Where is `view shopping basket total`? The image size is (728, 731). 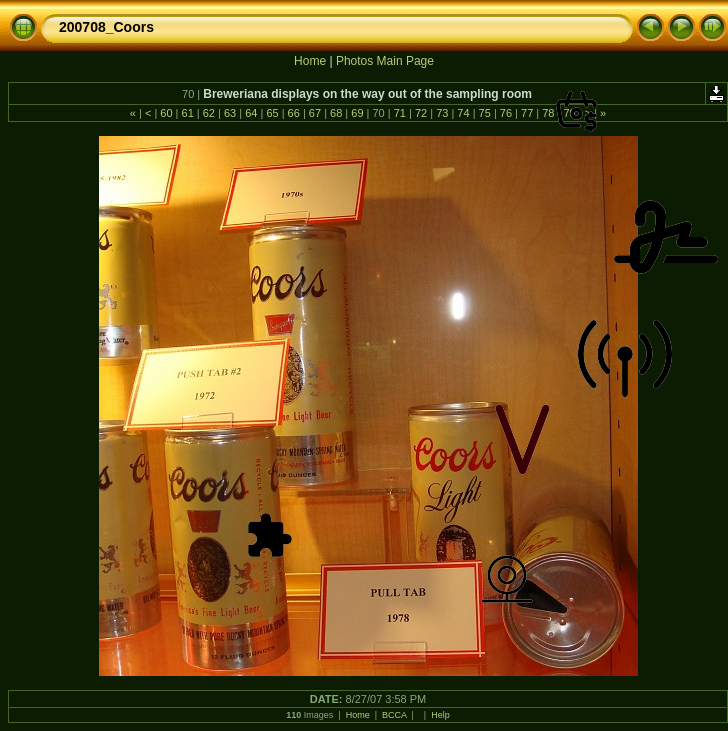
view shopping basket total is located at coordinates (576, 109).